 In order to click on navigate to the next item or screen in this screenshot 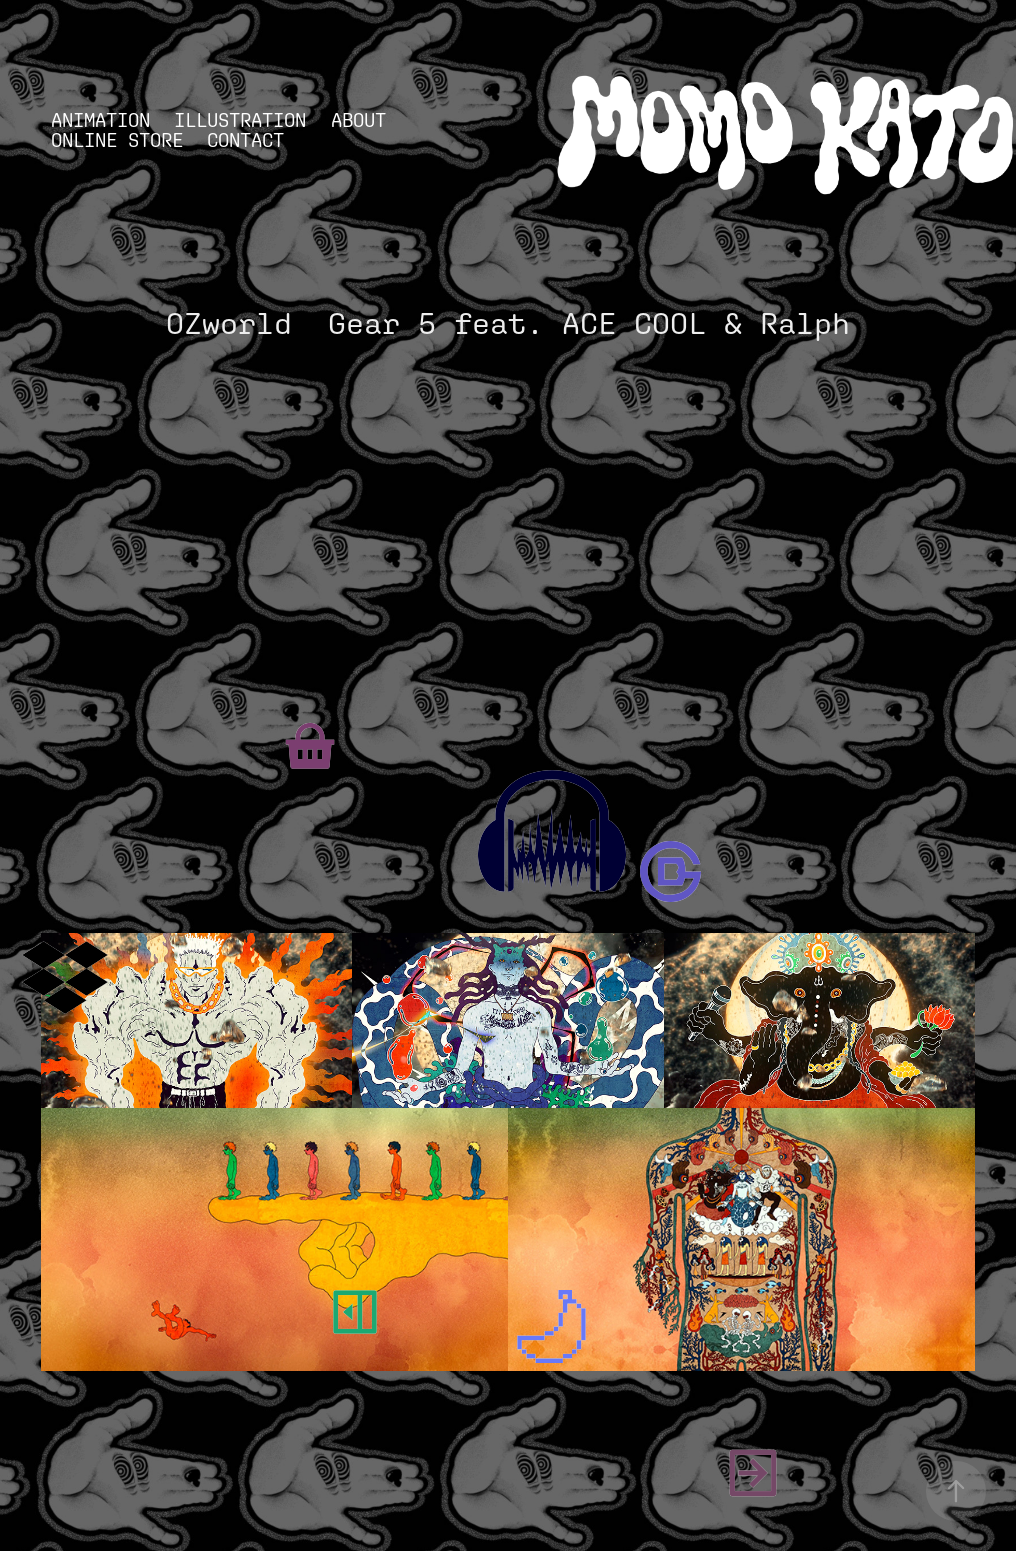, I will do `click(753, 1473)`.